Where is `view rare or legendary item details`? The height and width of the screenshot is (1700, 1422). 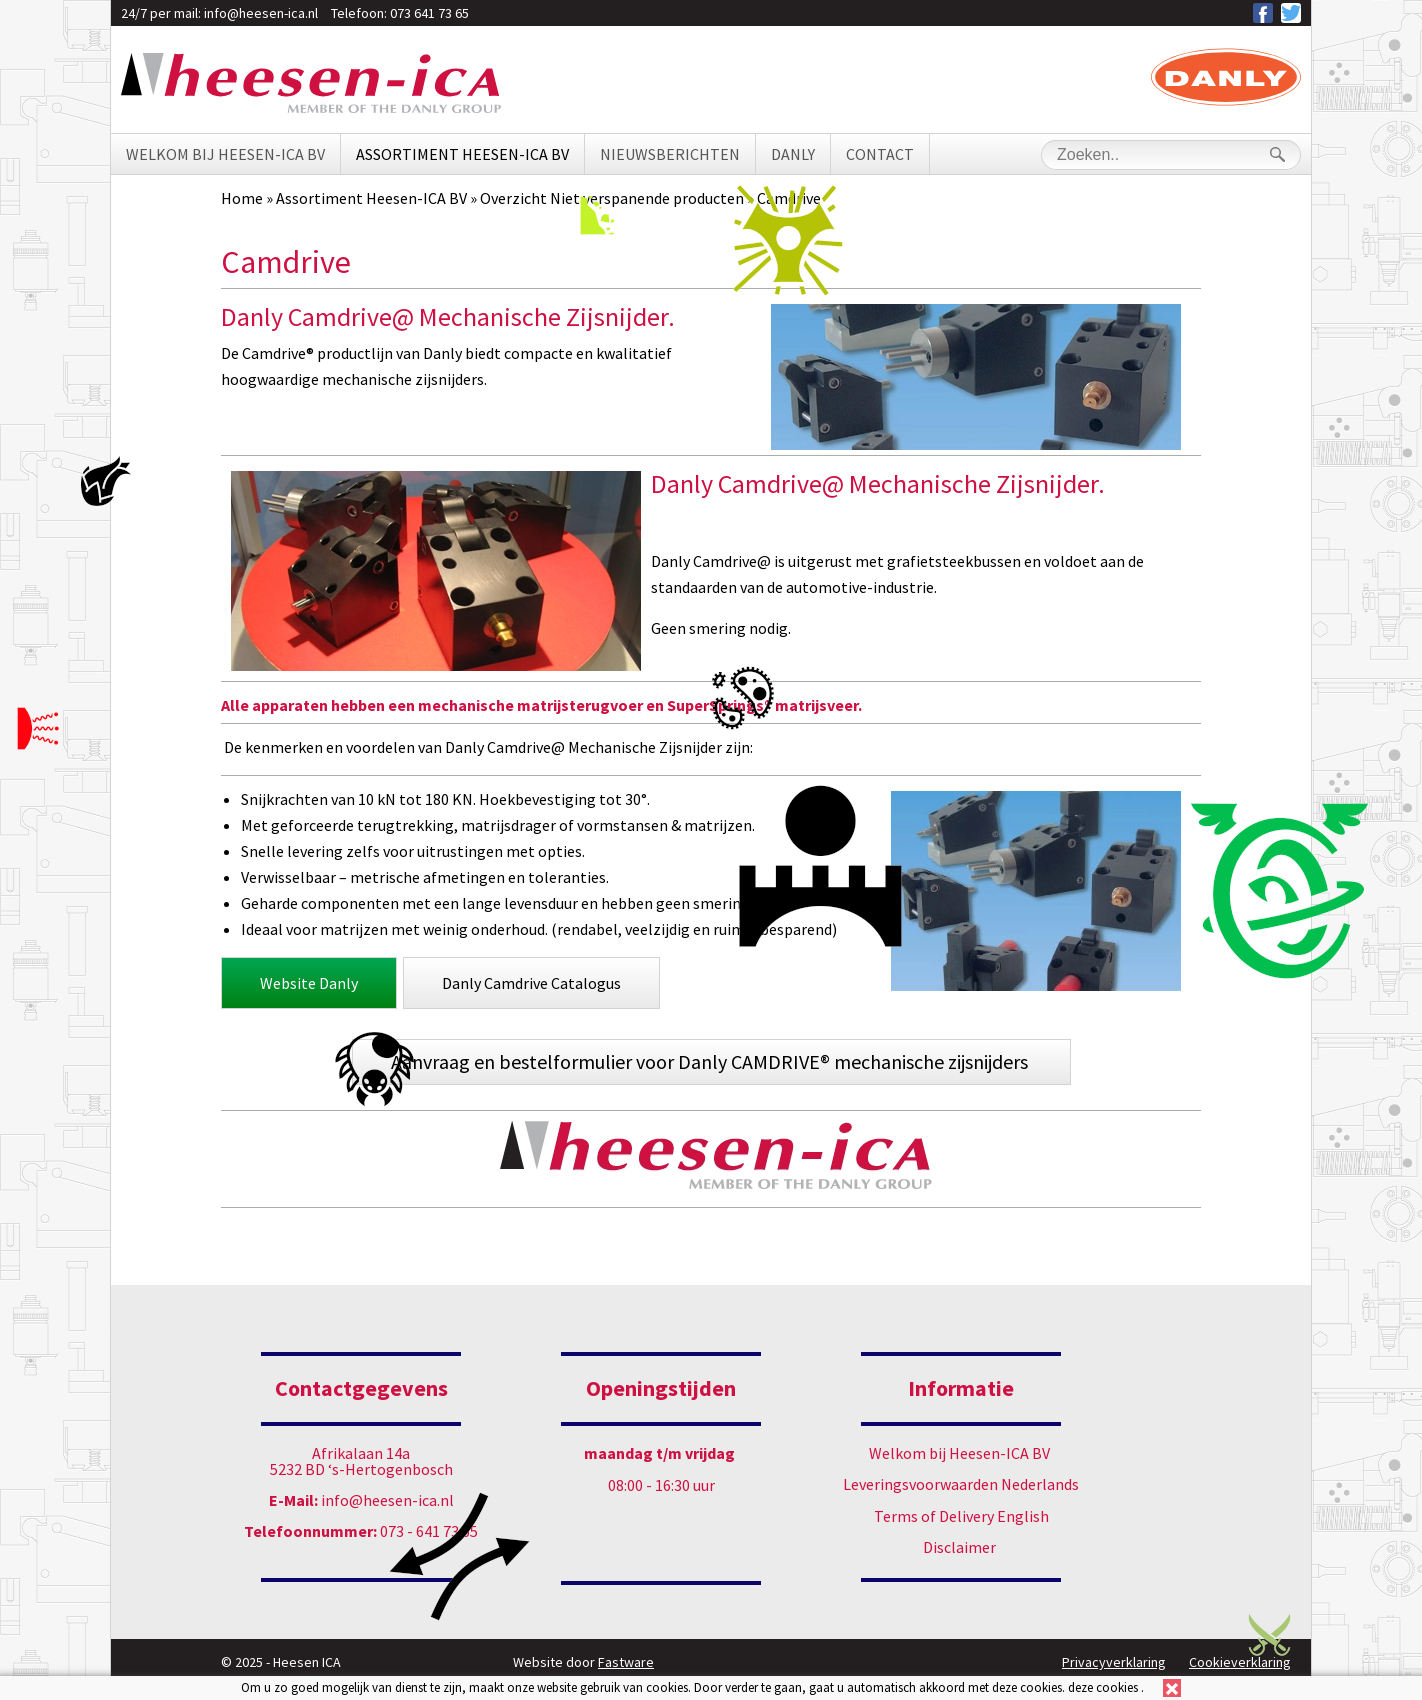 view rare or legendary item details is located at coordinates (788, 240).